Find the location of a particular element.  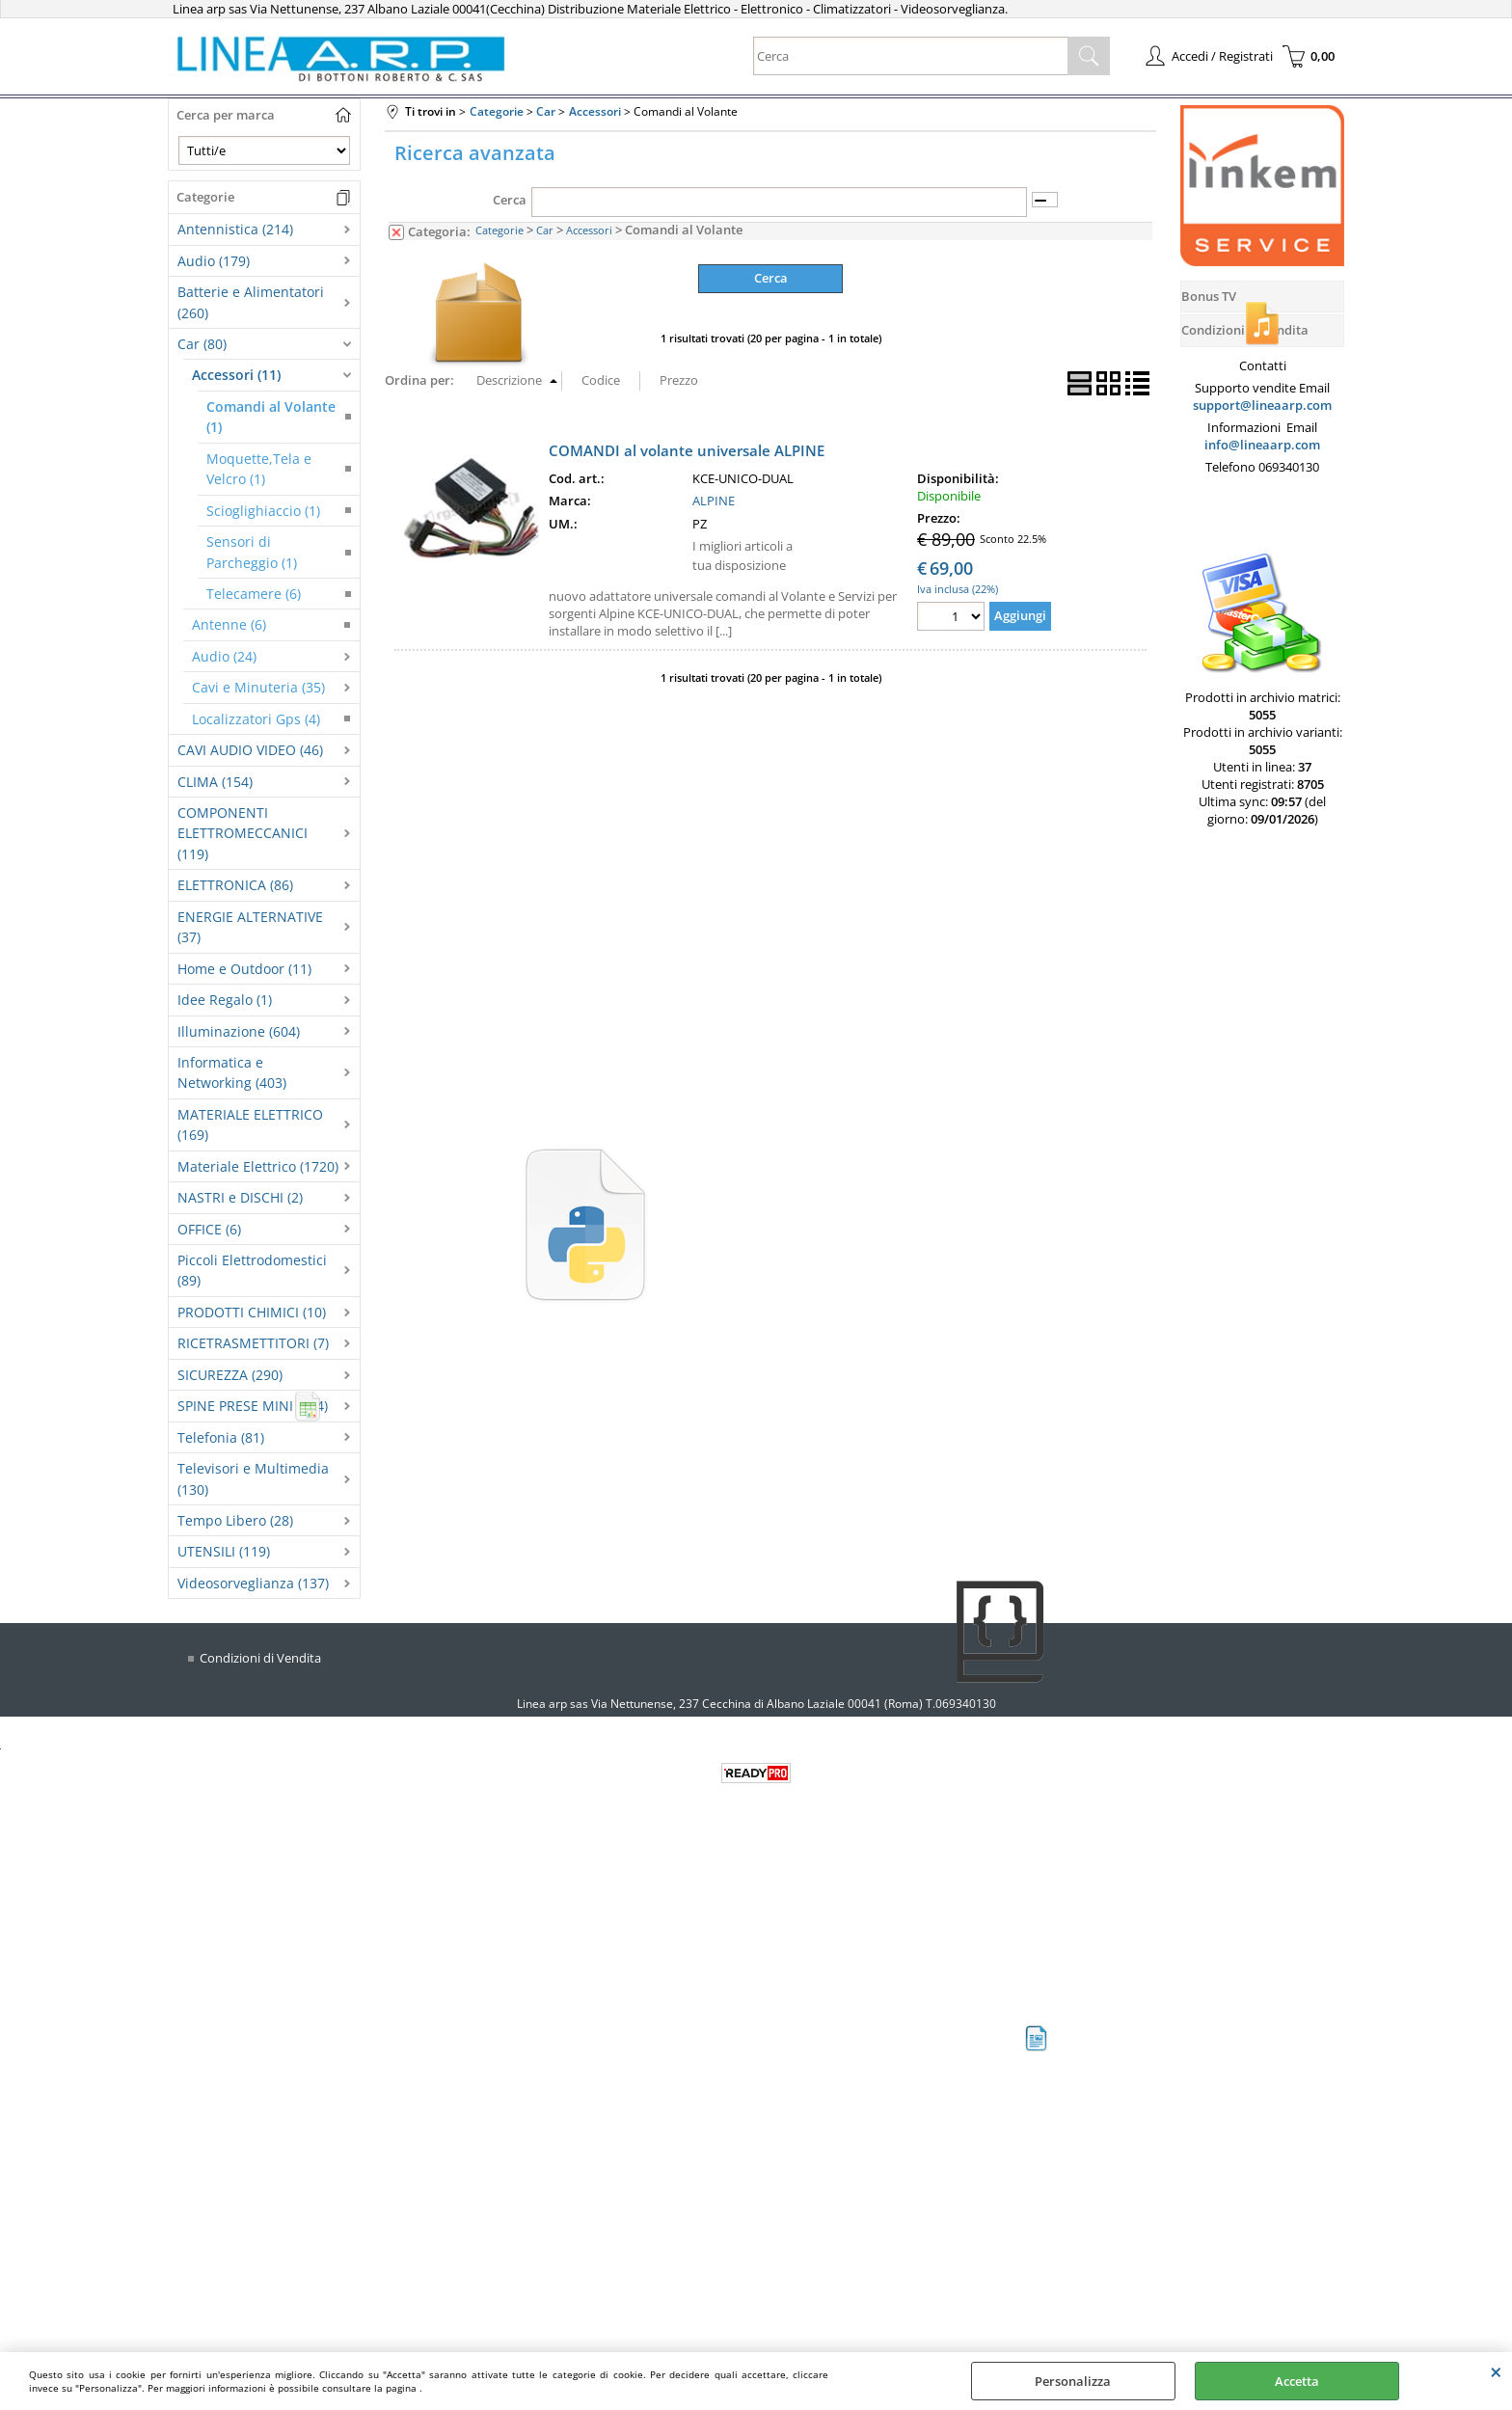

open developer documentation is located at coordinates (1000, 1632).